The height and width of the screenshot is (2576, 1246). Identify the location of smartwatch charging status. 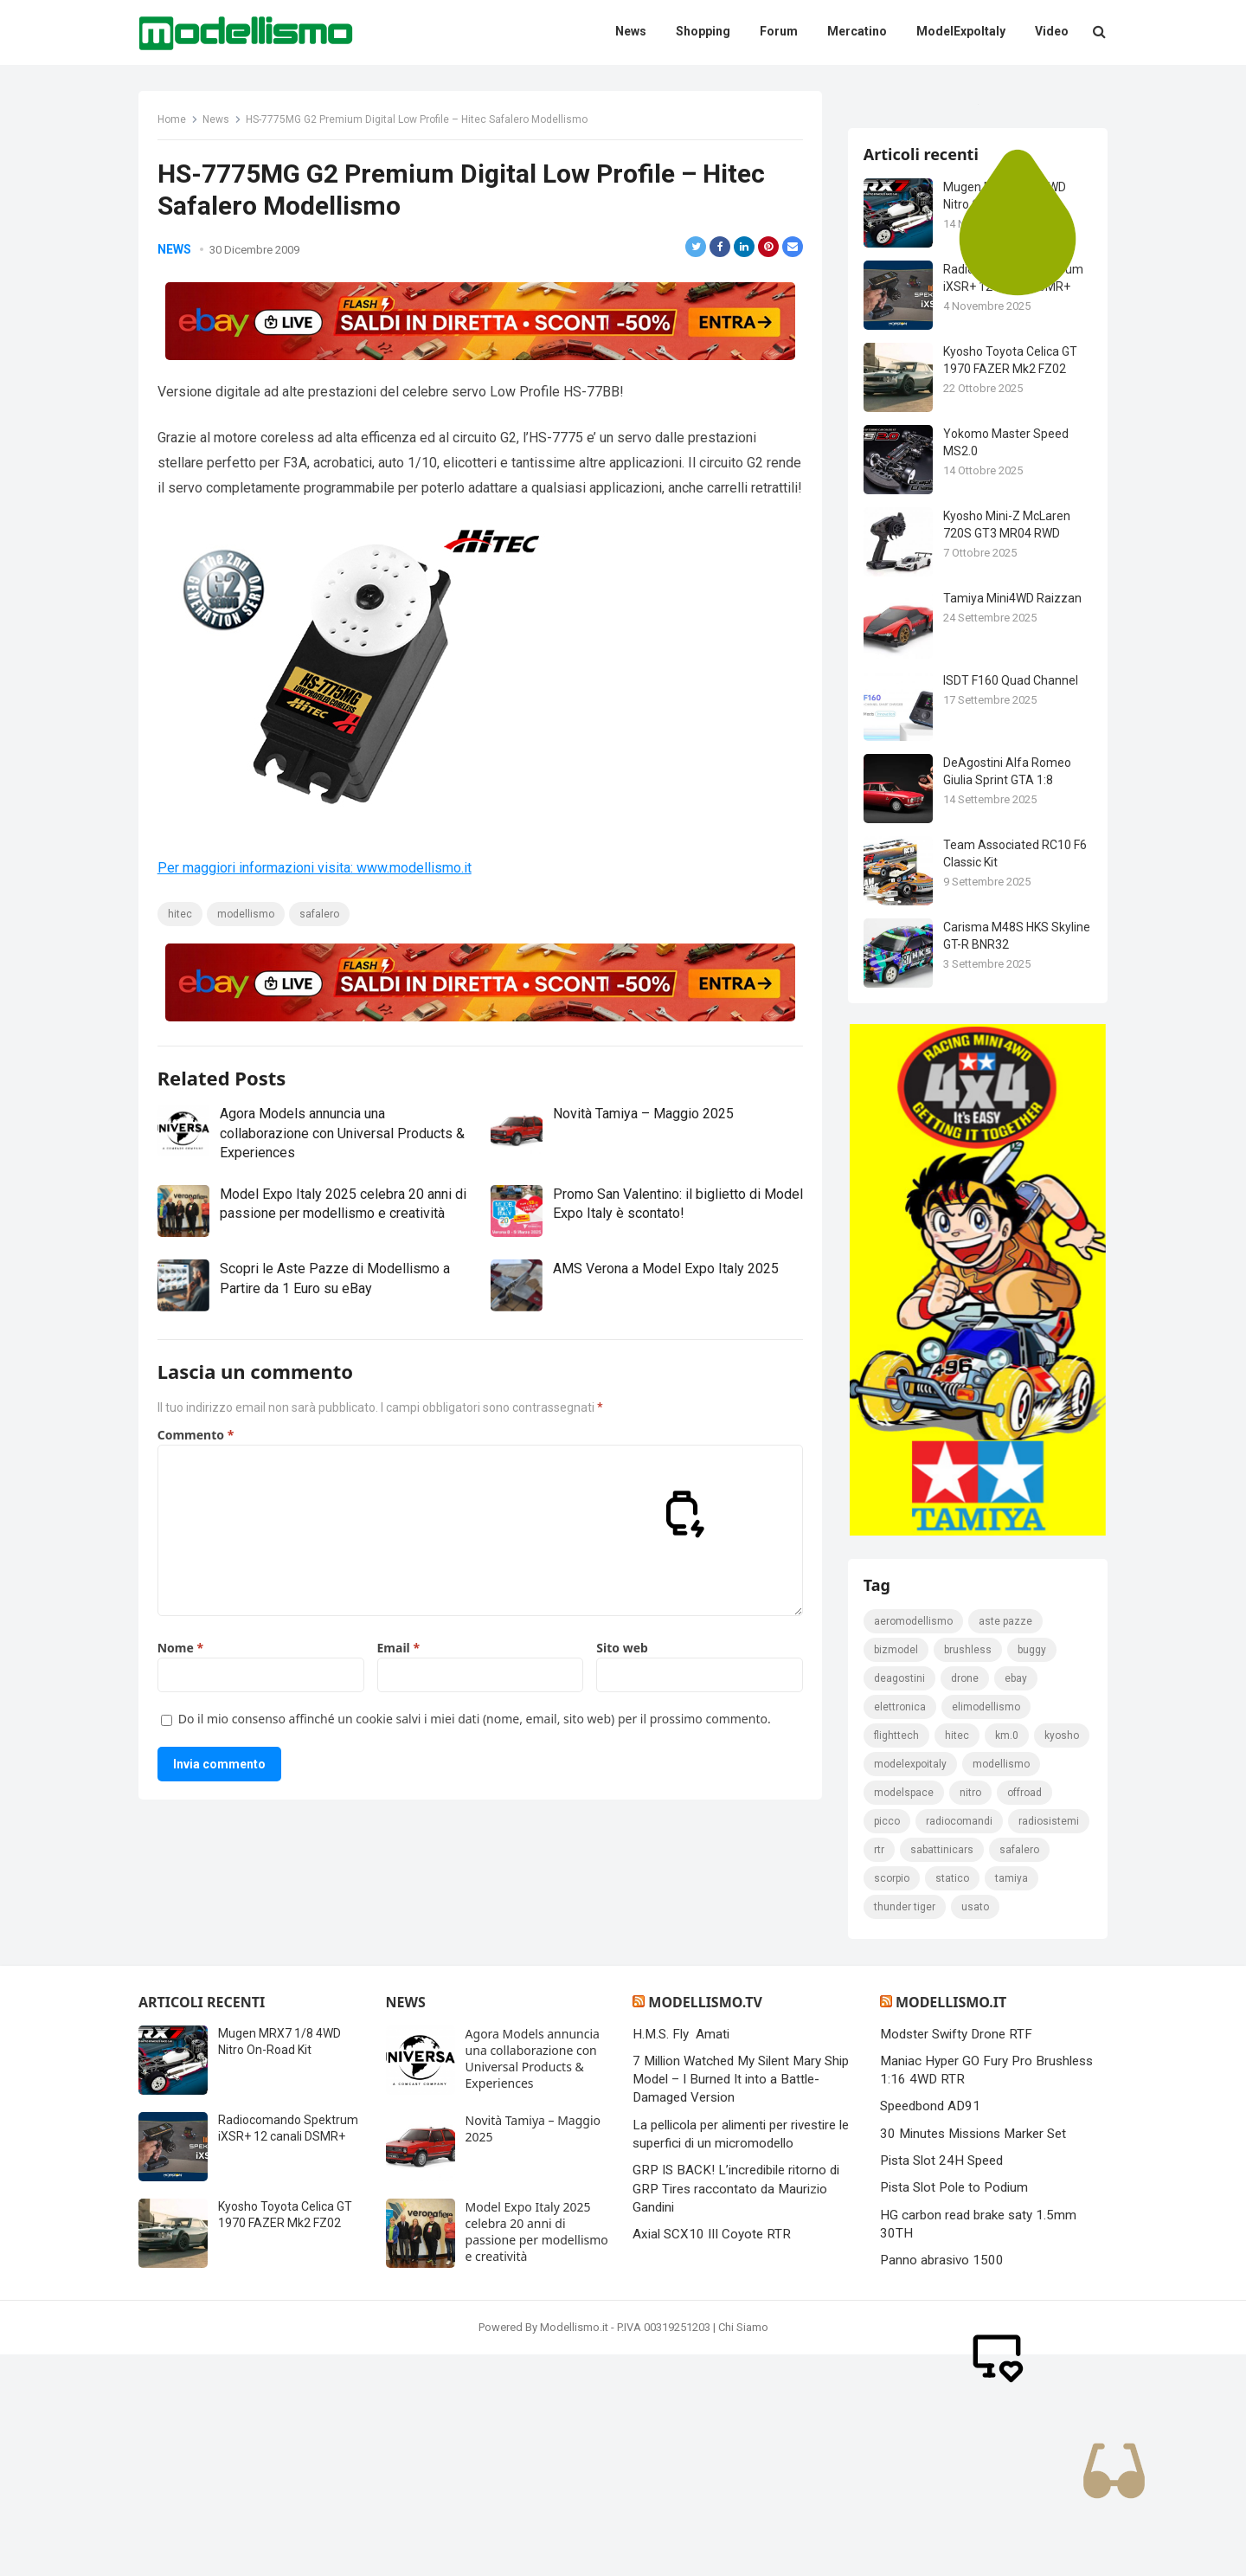
(682, 1513).